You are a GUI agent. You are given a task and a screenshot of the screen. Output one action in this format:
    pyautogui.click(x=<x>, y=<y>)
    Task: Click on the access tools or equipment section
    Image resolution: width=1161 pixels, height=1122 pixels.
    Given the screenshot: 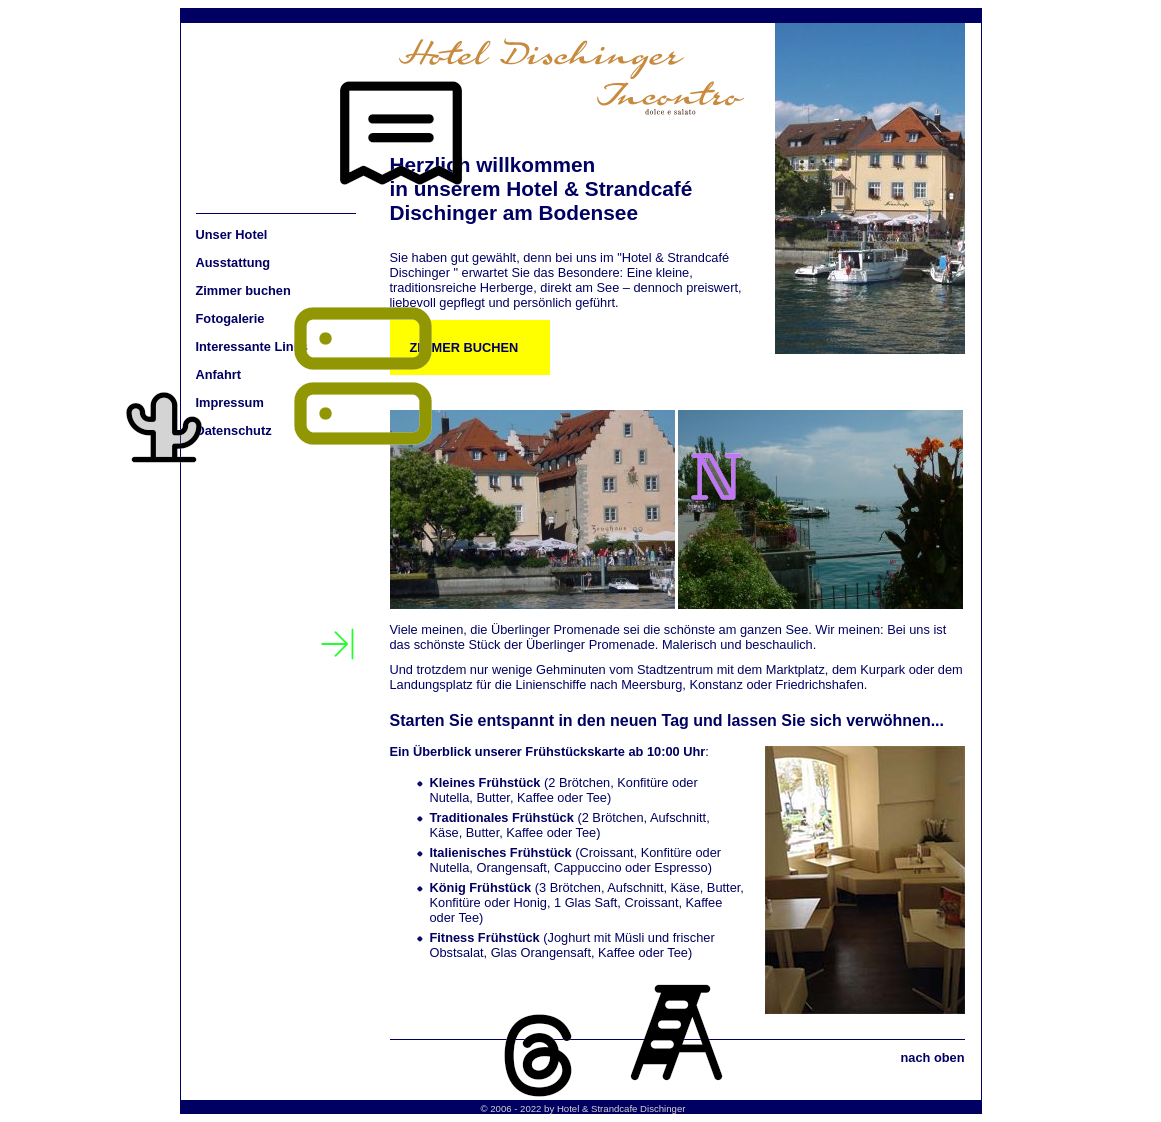 What is the action you would take?
    pyautogui.click(x=678, y=1032)
    